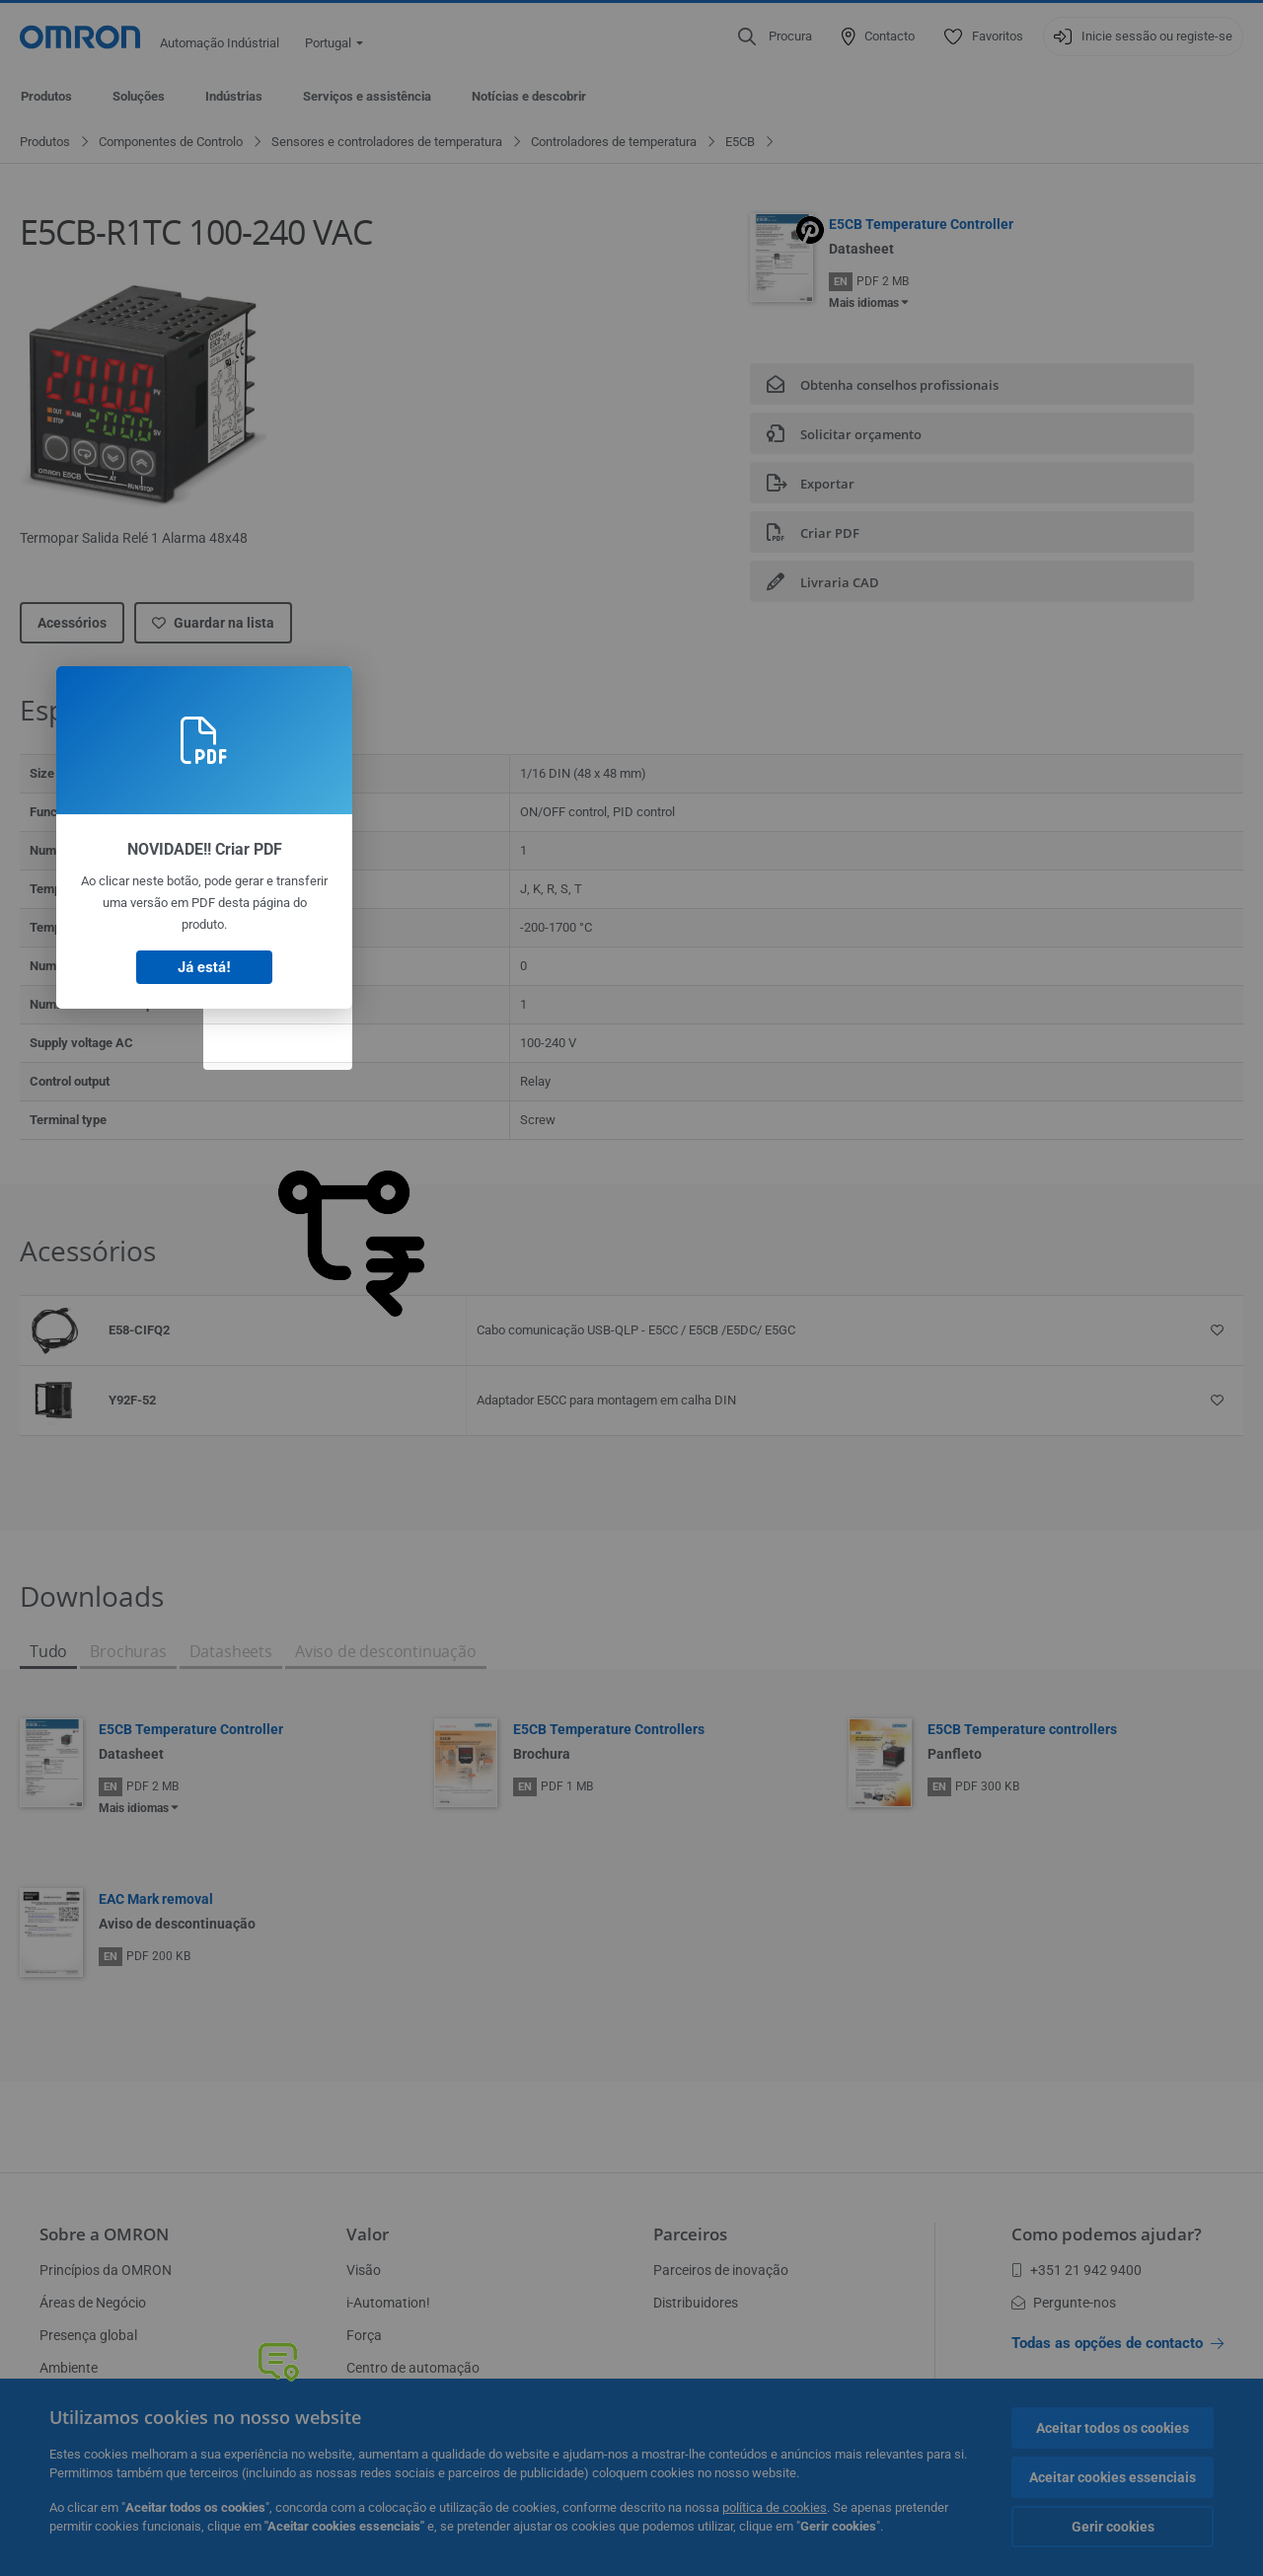  I want to click on view rupee transaction history, so click(351, 1244).